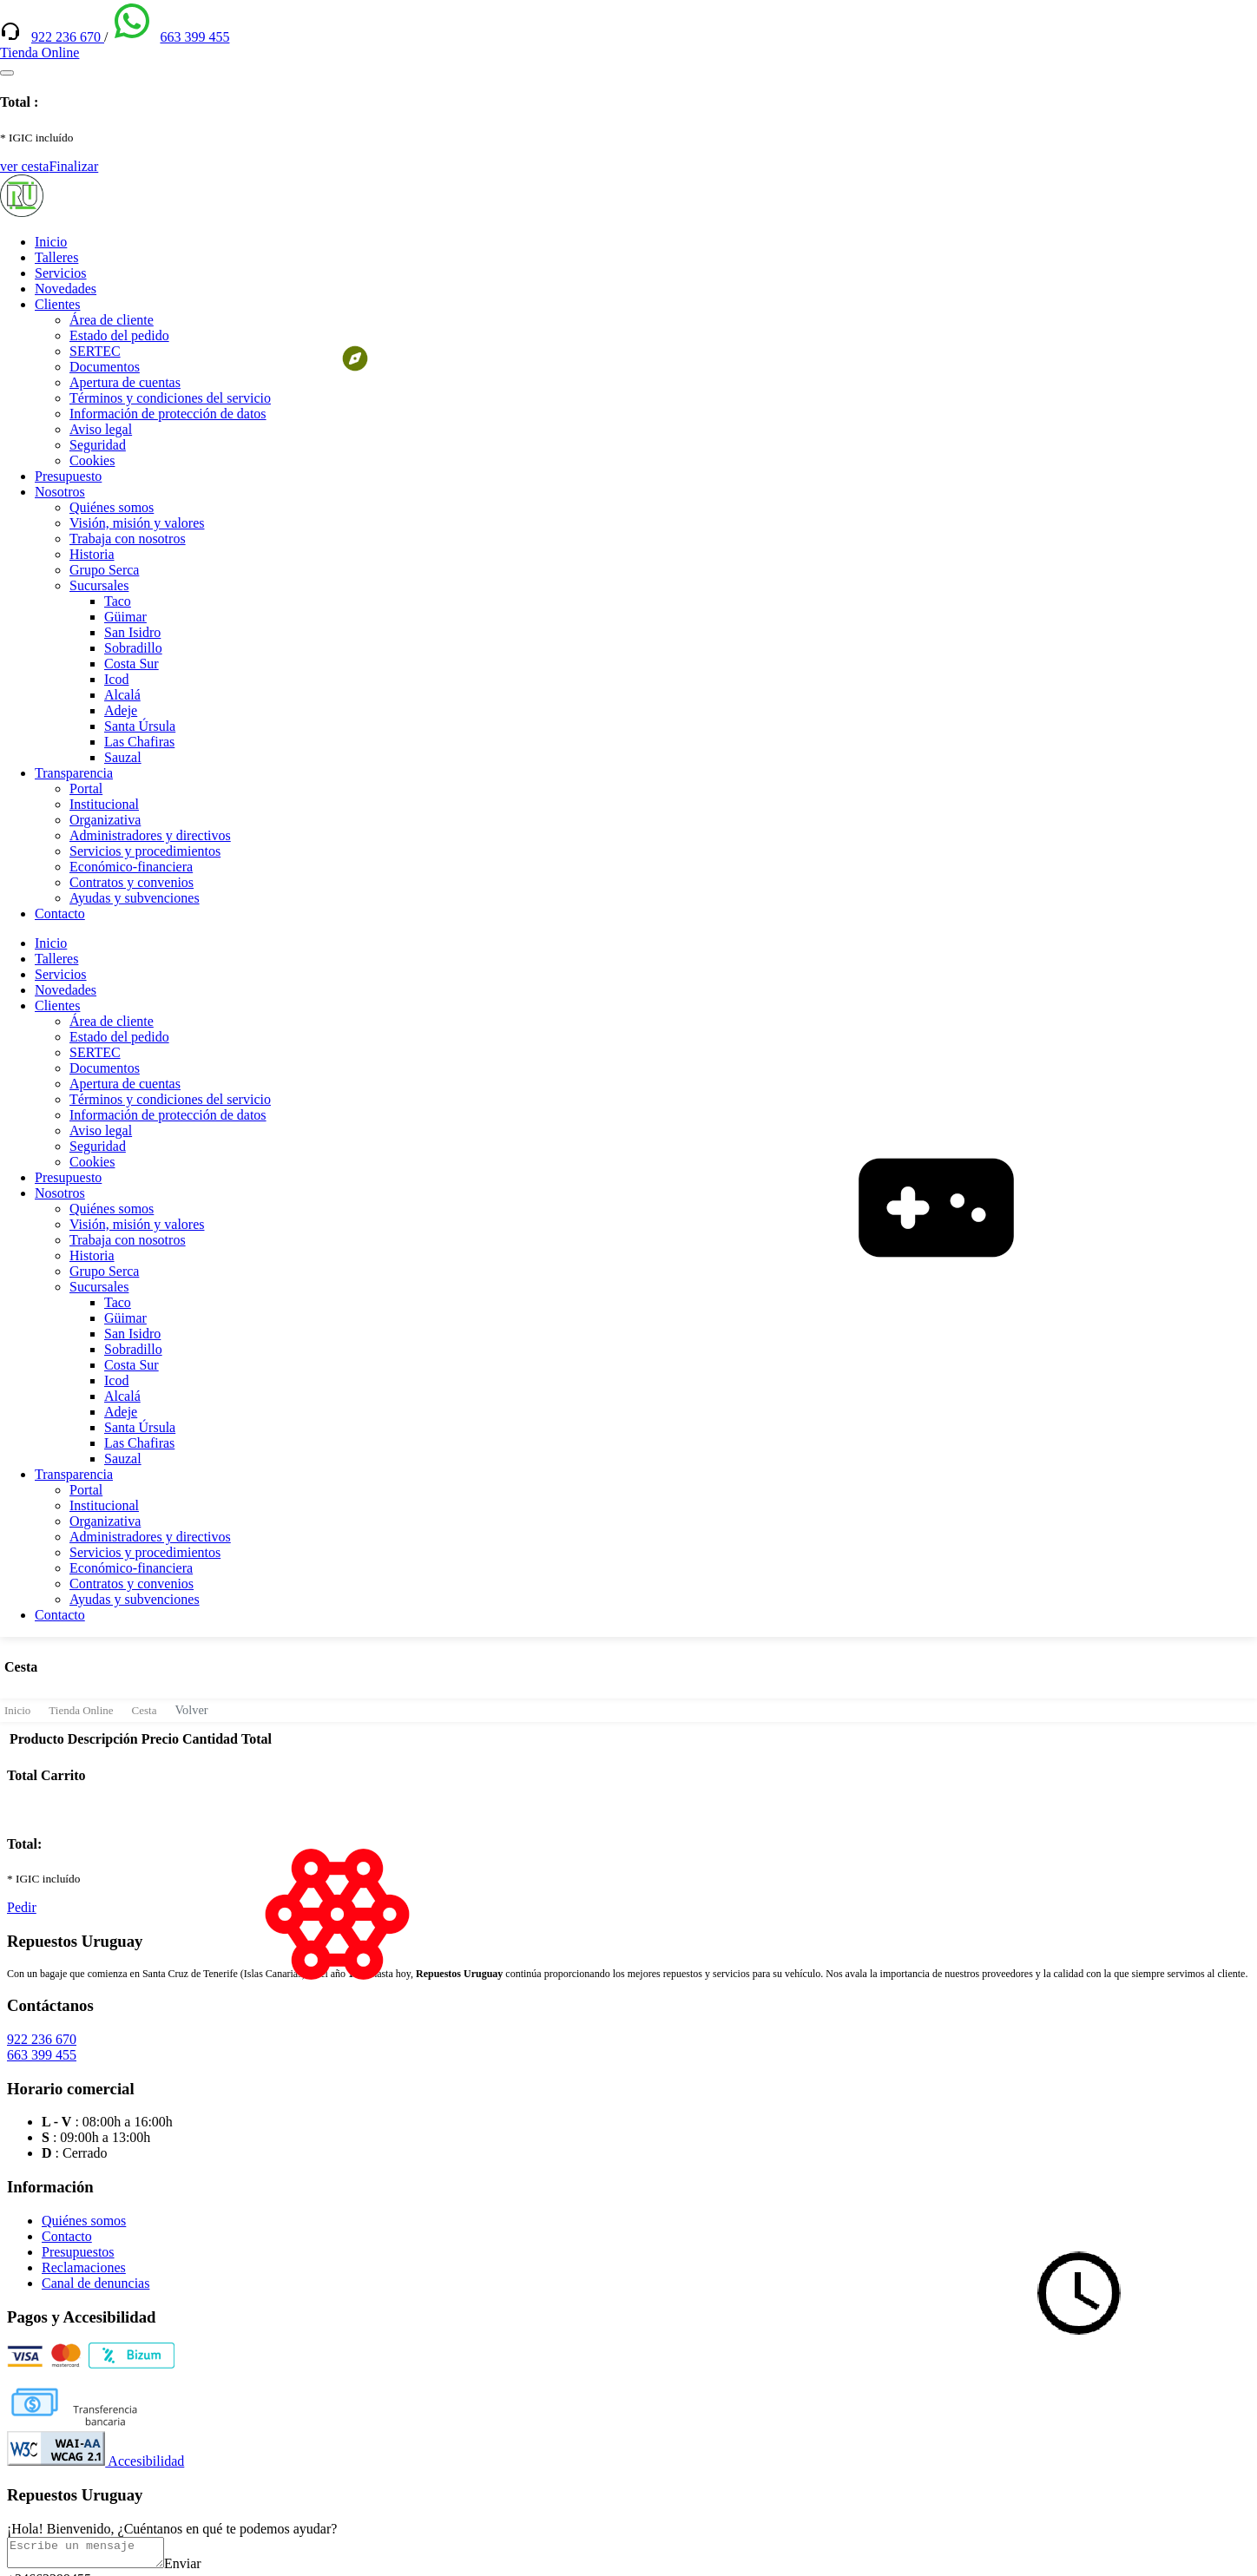 The height and width of the screenshot is (2576, 1257). Describe the element at coordinates (355, 358) in the screenshot. I see `access navigation or direction features` at that location.